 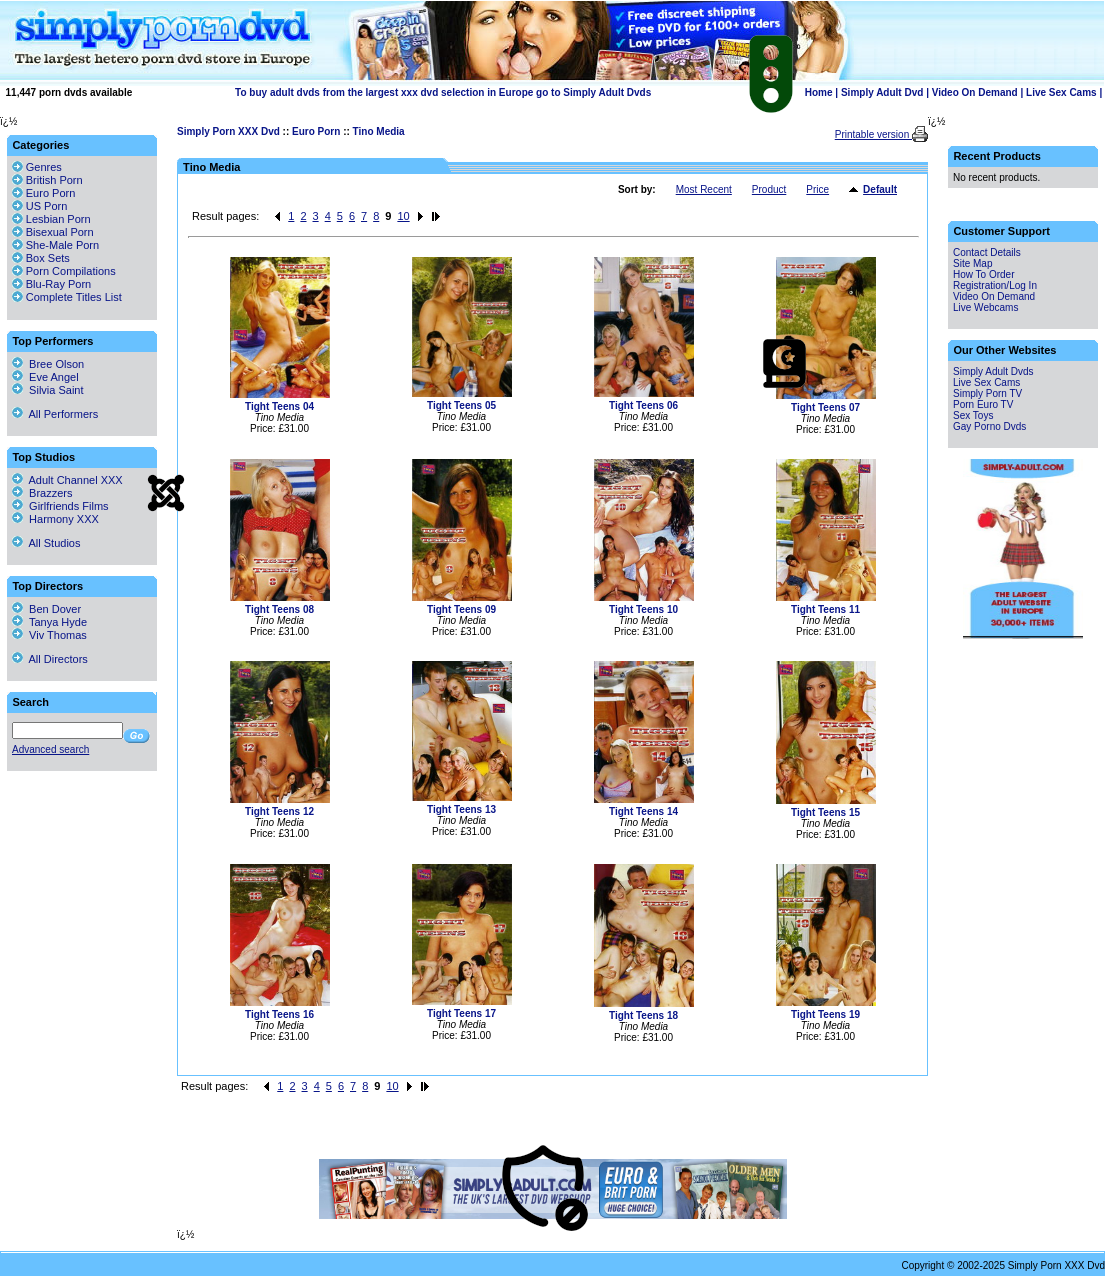 I want to click on access quran or islamic religious text, so click(x=784, y=363).